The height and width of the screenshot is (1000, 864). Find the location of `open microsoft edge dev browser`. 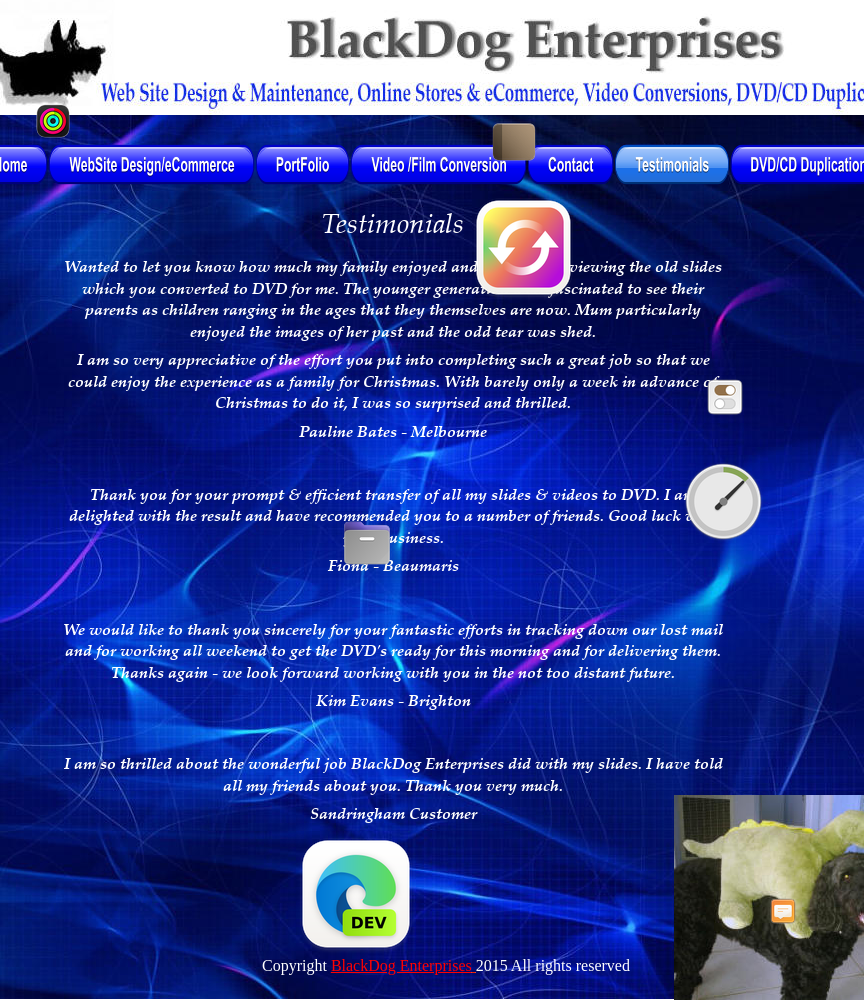

open microsoft edge dev browser is located at coordinates (356, 894).